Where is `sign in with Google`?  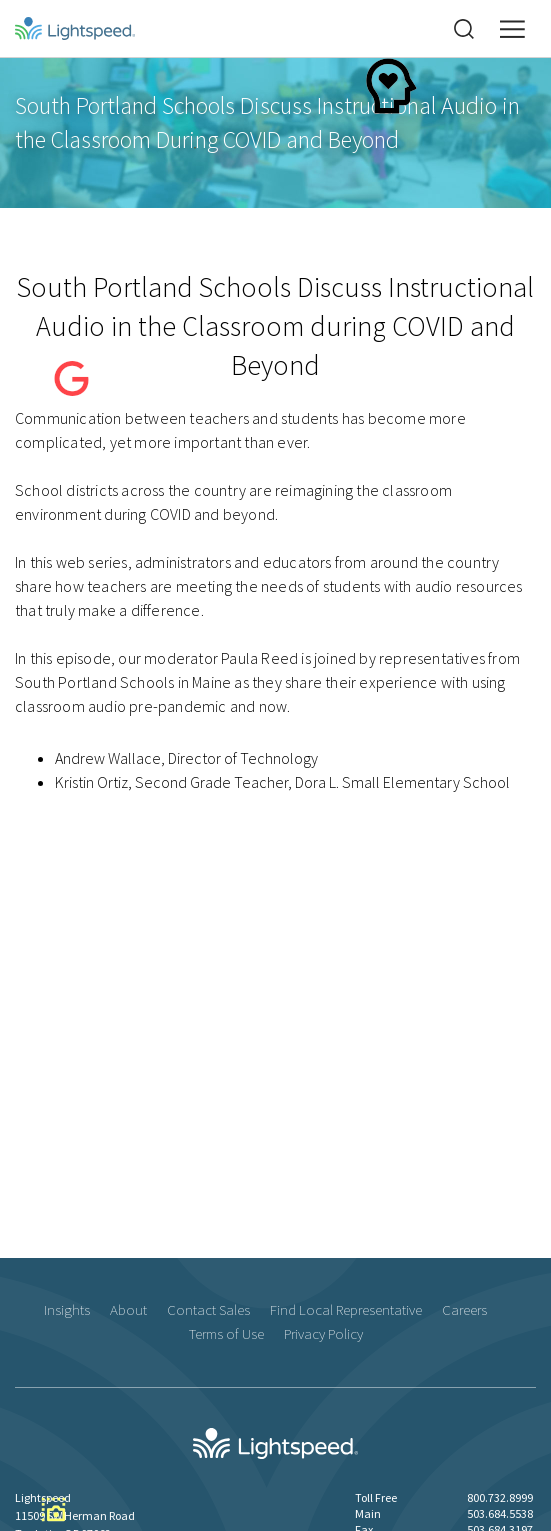
sign in with Google is located at coordinates (71, 378).